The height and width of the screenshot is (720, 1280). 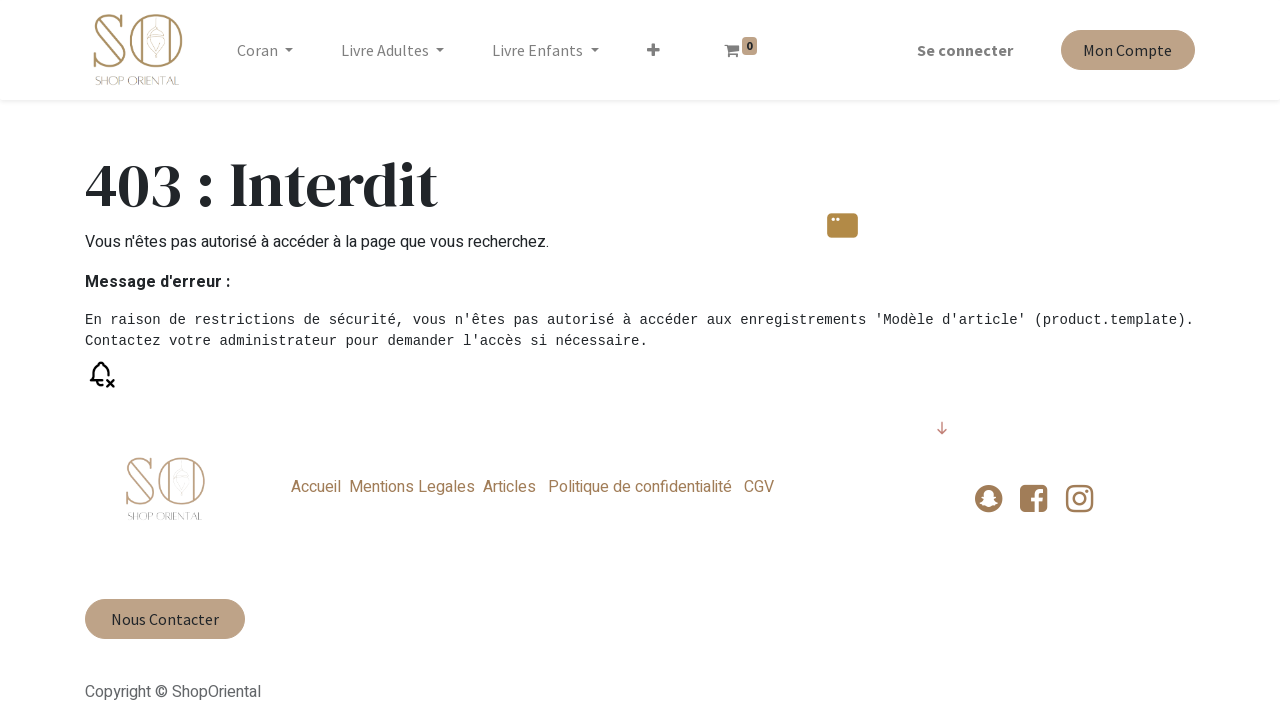 I want to click on mute or disable notifications, so click(x=101, y=374).